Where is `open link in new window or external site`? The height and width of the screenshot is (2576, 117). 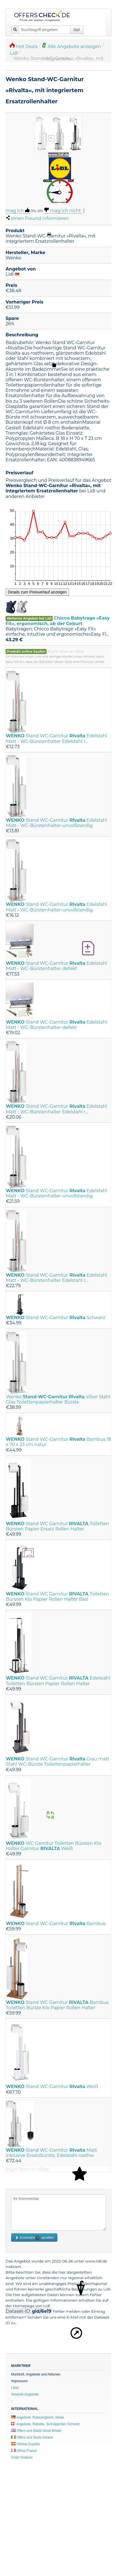 open link in new window or external site is located at coordinates (76, 2333).